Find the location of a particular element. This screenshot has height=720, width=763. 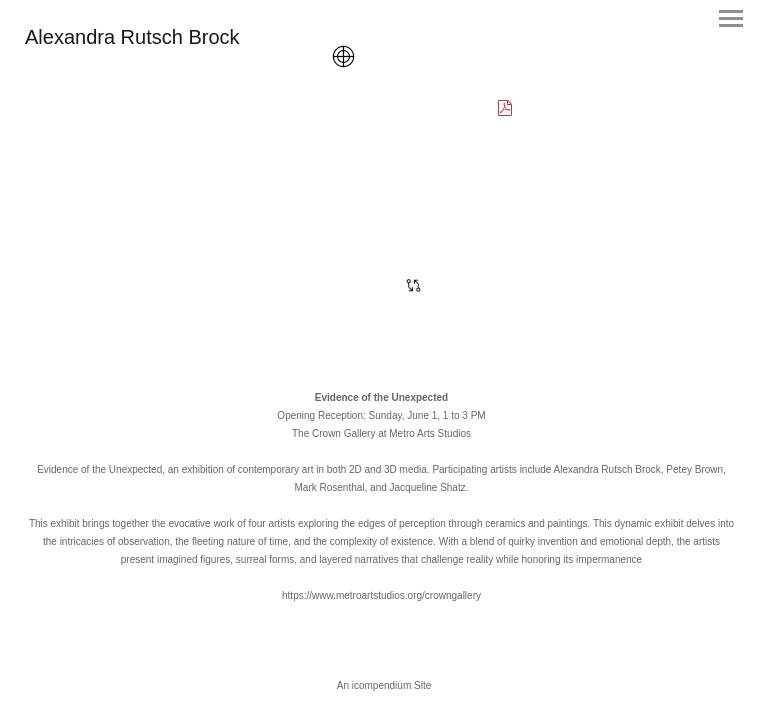

view code changes between versions is located at coordinates (413, 285).